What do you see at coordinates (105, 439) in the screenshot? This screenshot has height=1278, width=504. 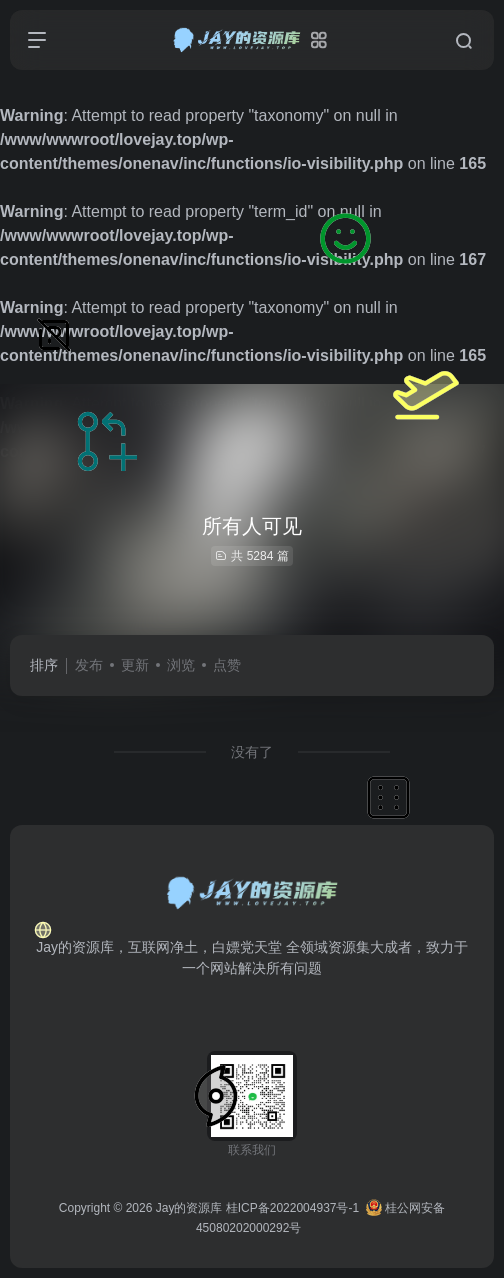 I see `create a new git pull request` at bounding box center [105, 439].